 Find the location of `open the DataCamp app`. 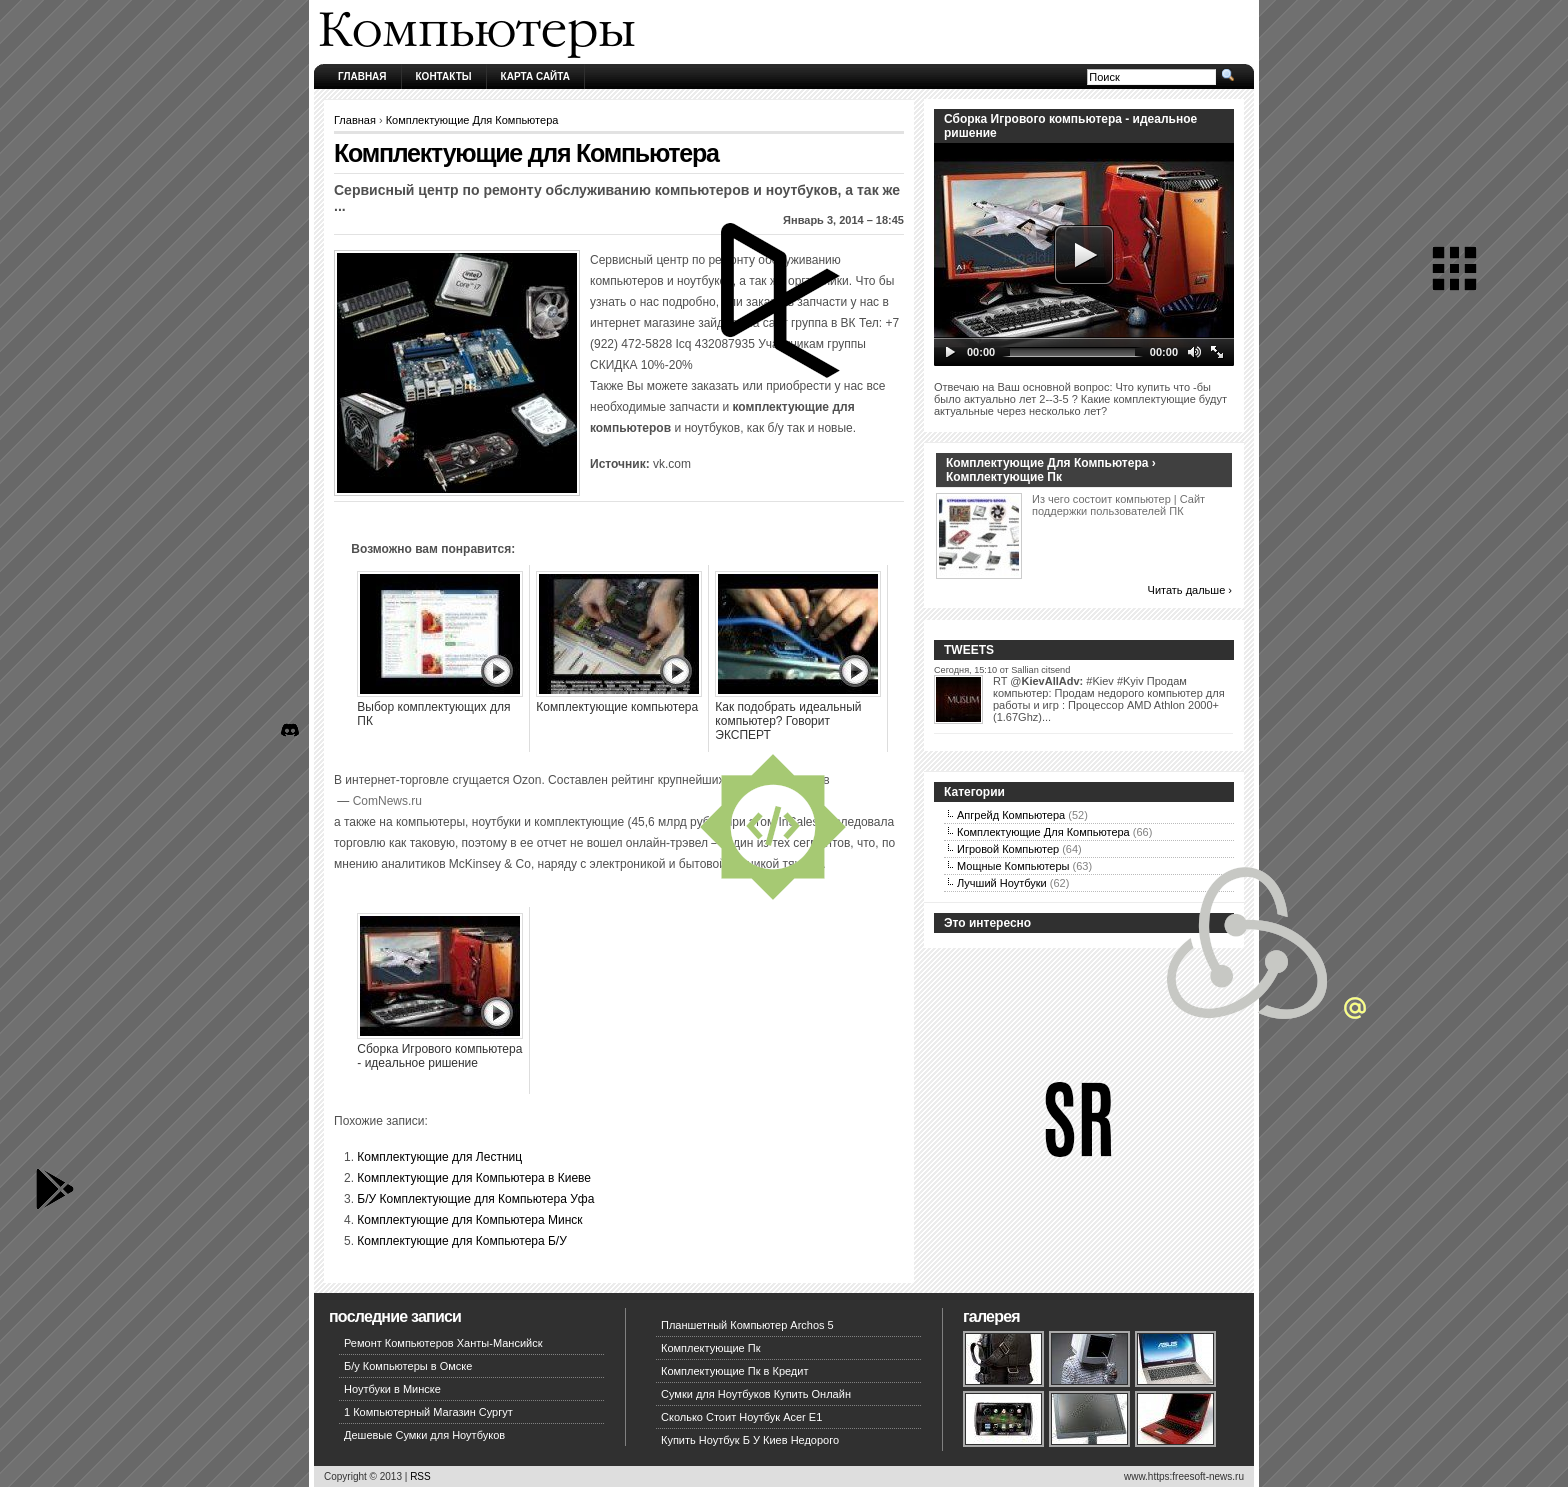

open the DataCamp app is located at coordinates (780, 300).